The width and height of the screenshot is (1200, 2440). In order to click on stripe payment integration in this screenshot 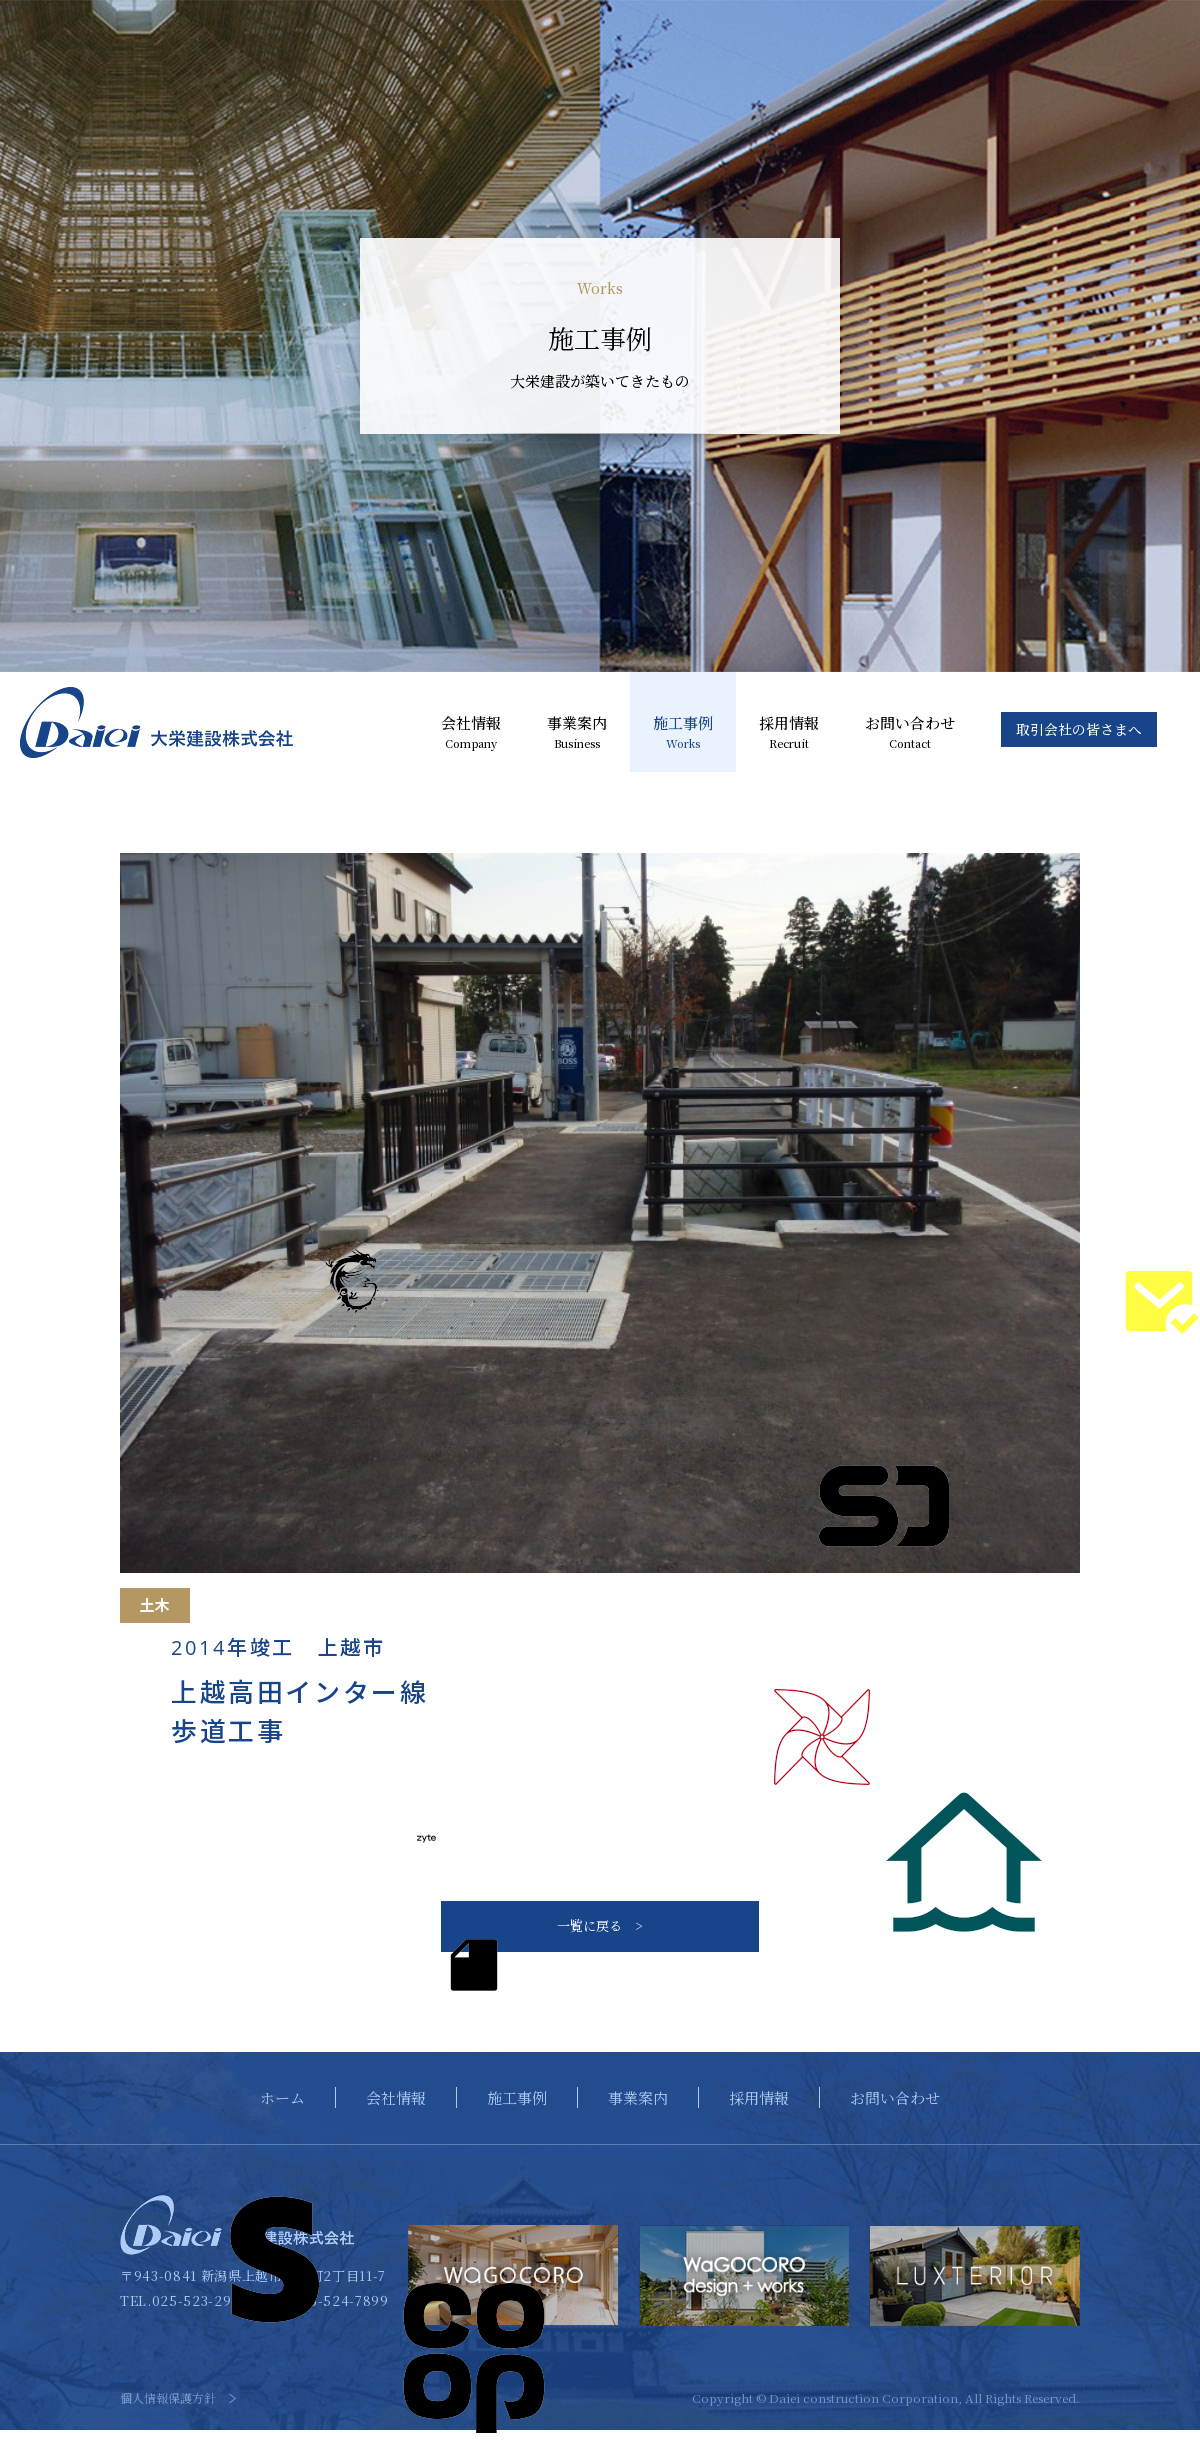, I will do `click(274, 2259)`.